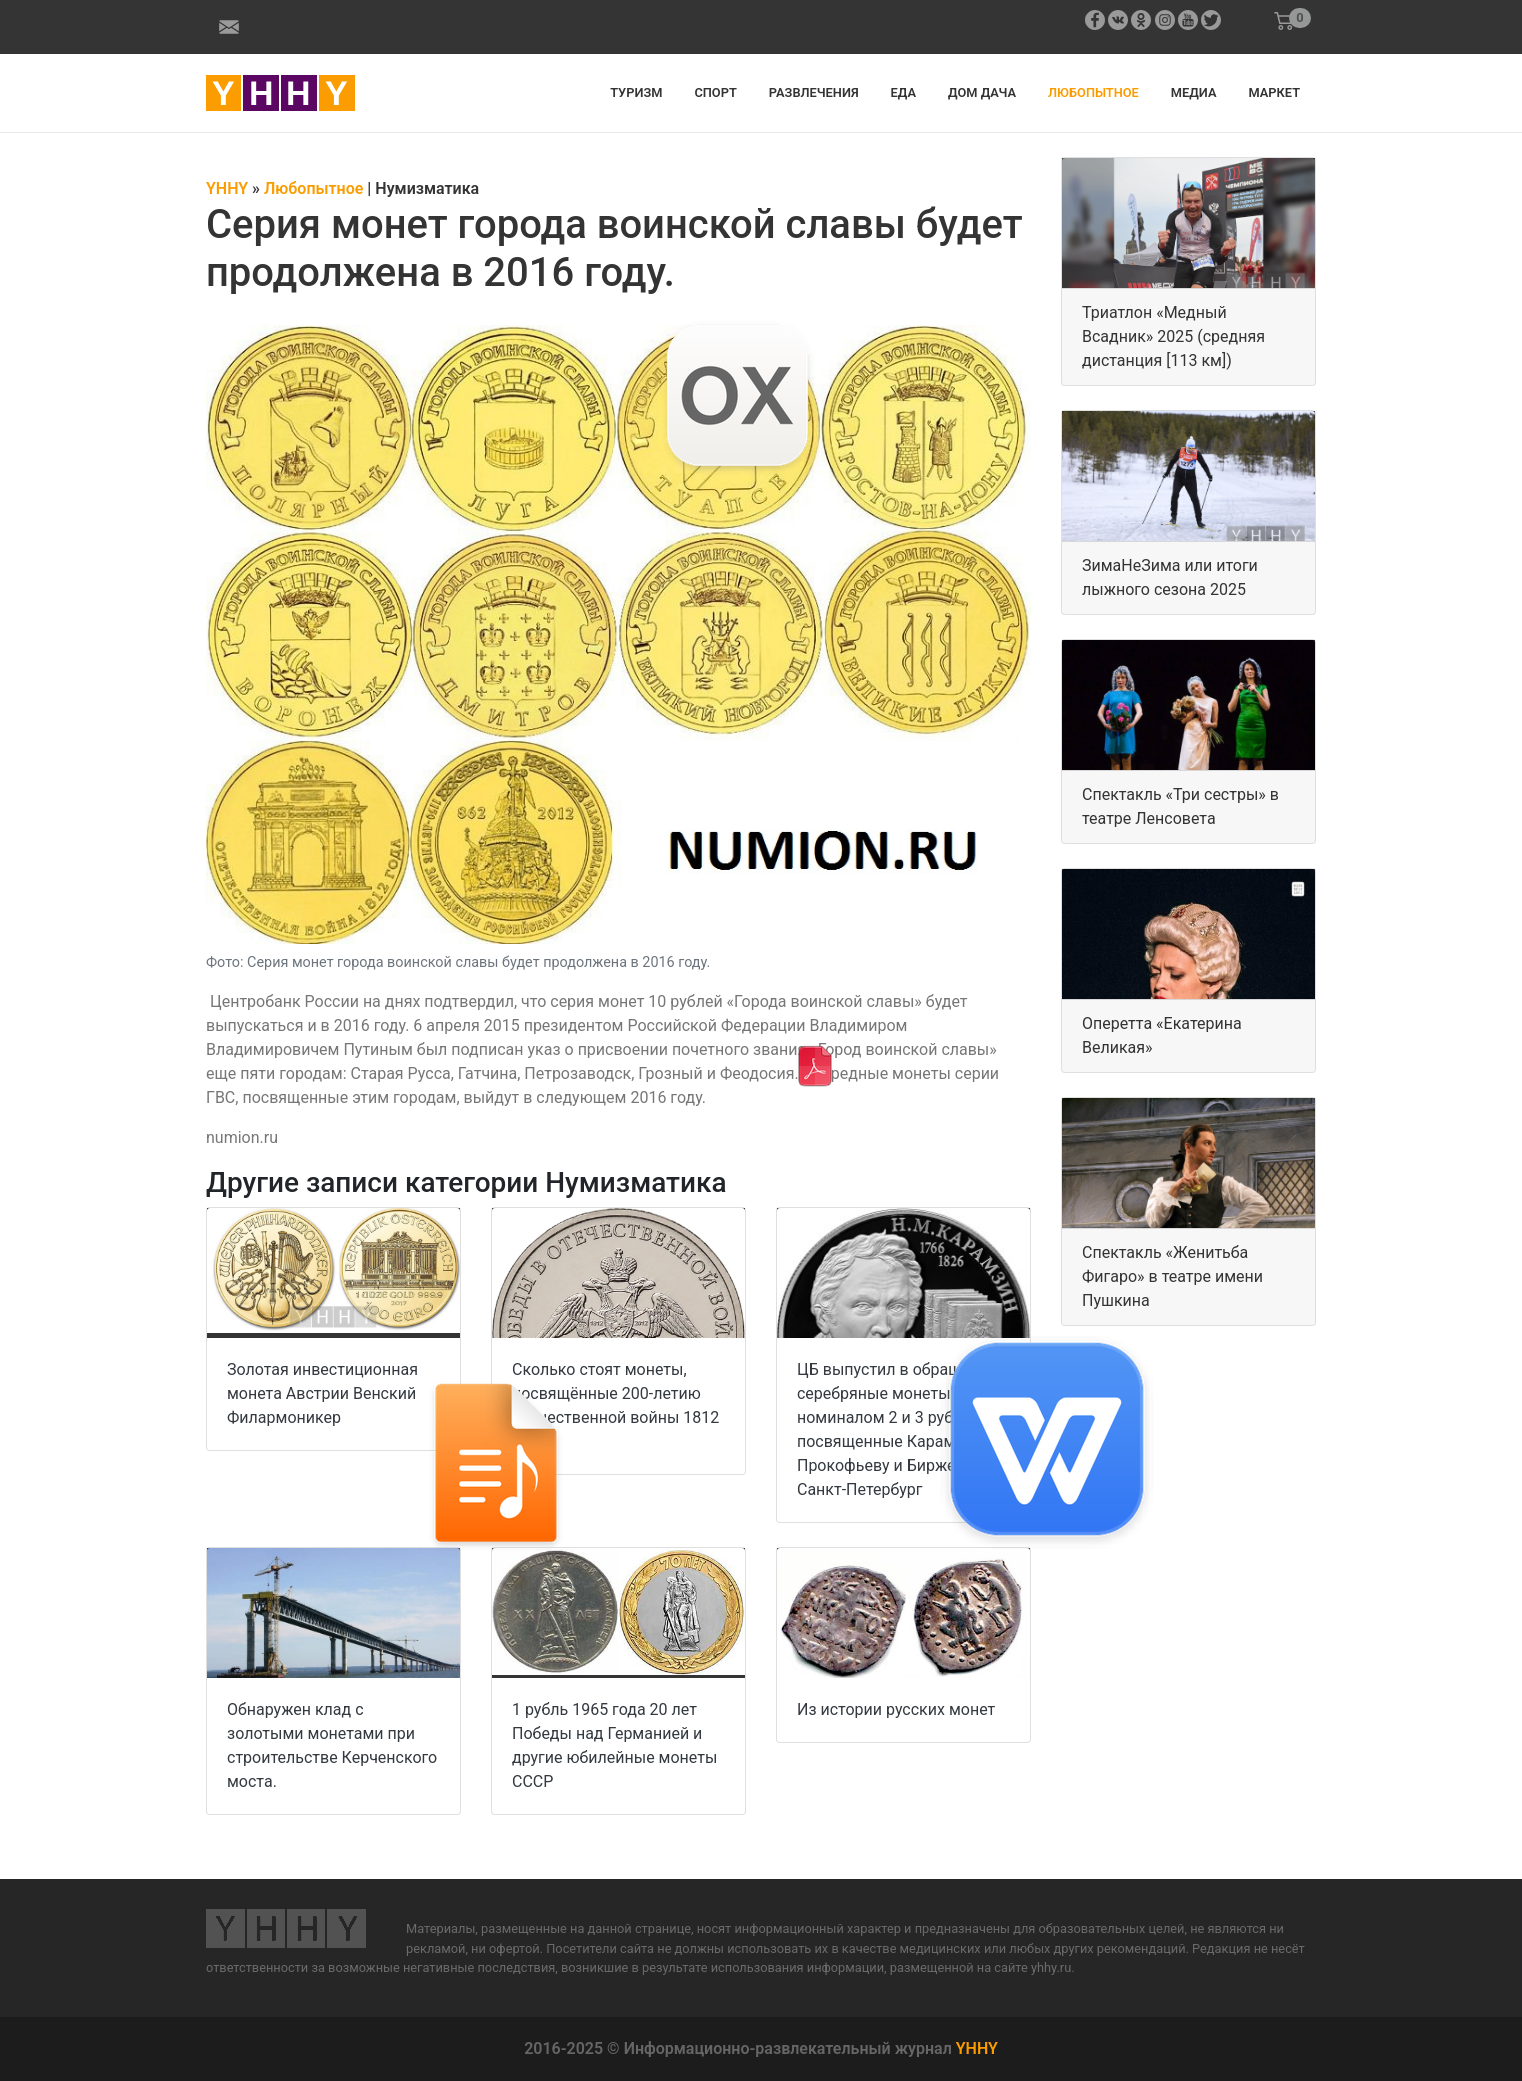  I want to click on a compressed pdf file, so click(815, 1066).